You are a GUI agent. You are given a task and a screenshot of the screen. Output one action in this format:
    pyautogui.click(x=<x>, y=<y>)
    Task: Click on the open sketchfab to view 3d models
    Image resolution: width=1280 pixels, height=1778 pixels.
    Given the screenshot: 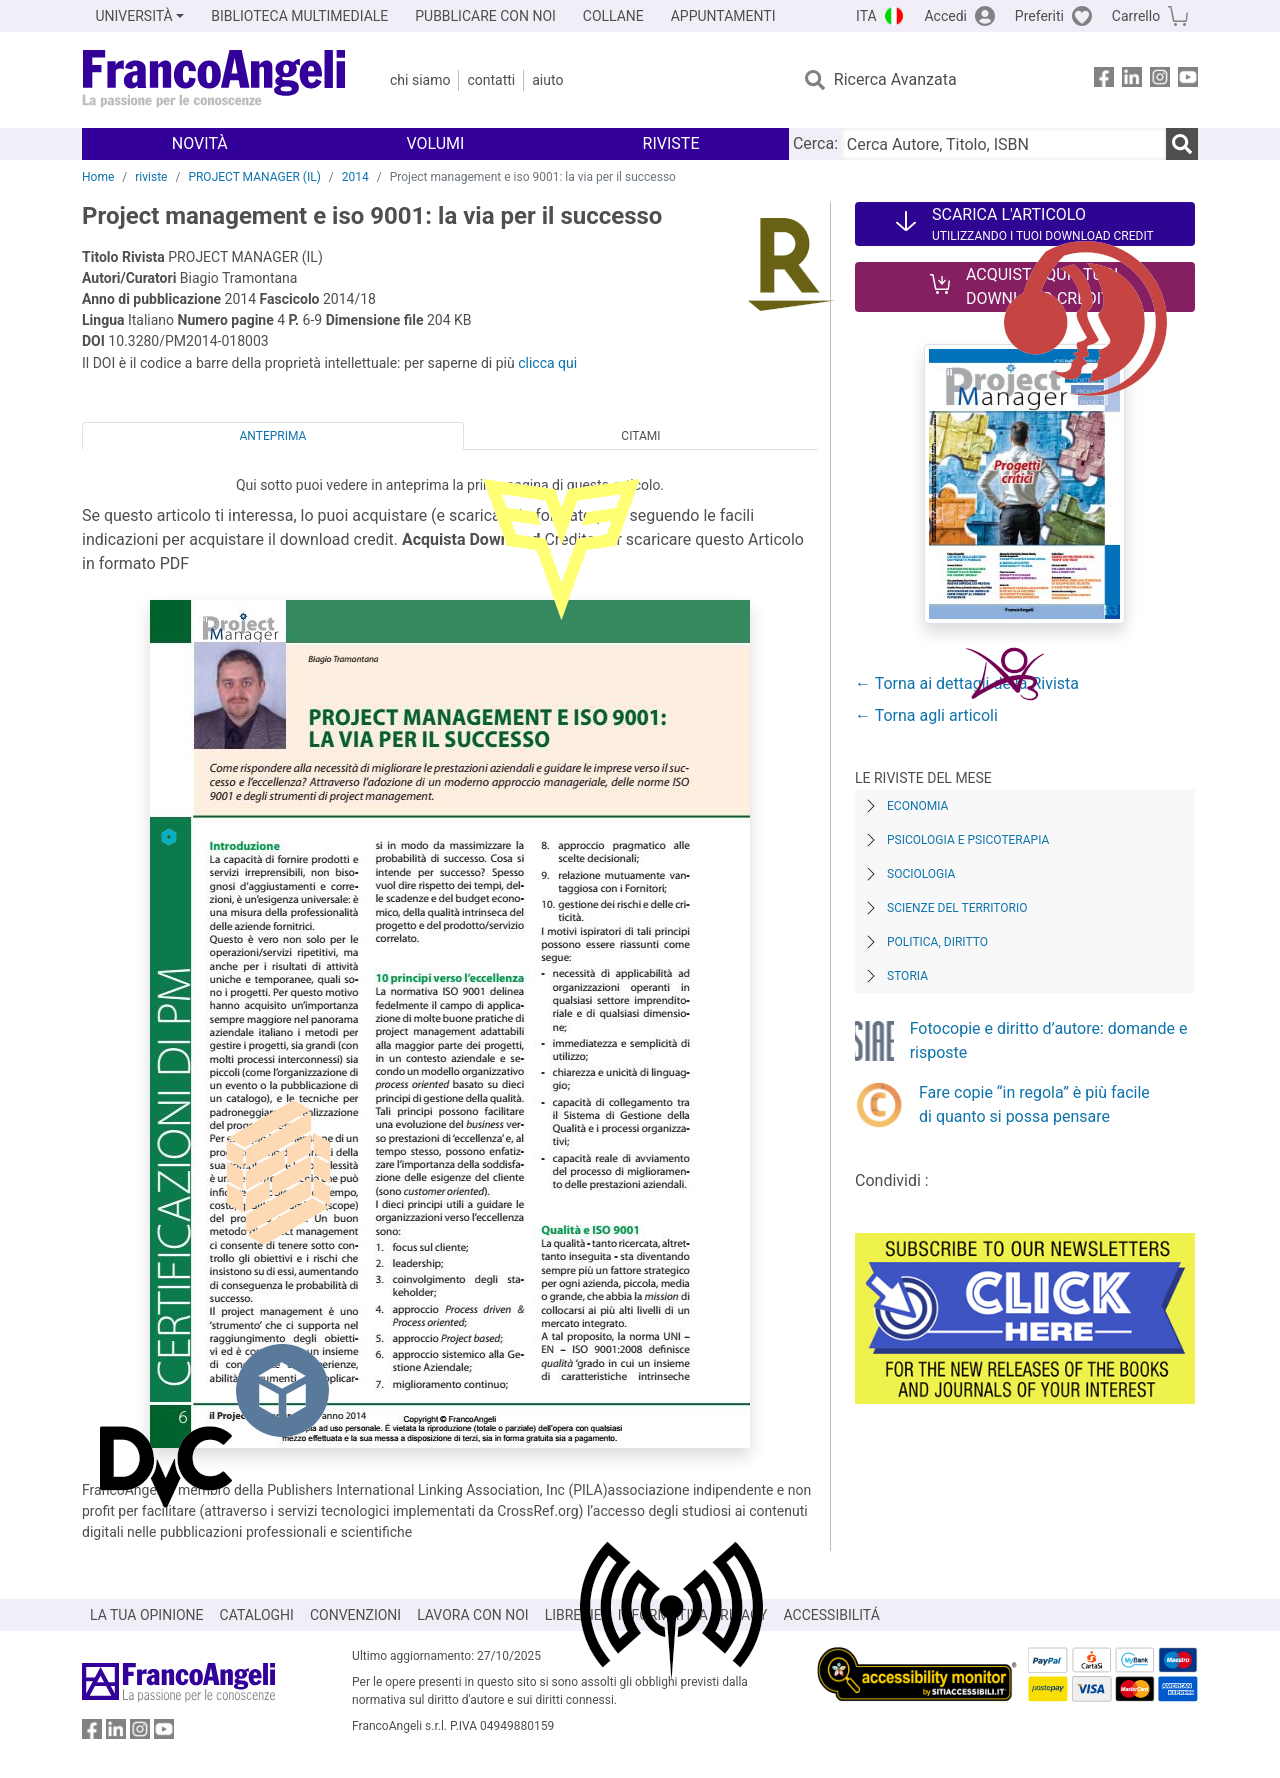 What is the action you would take?
    pyautogui.click(x=282, y=1390)
    